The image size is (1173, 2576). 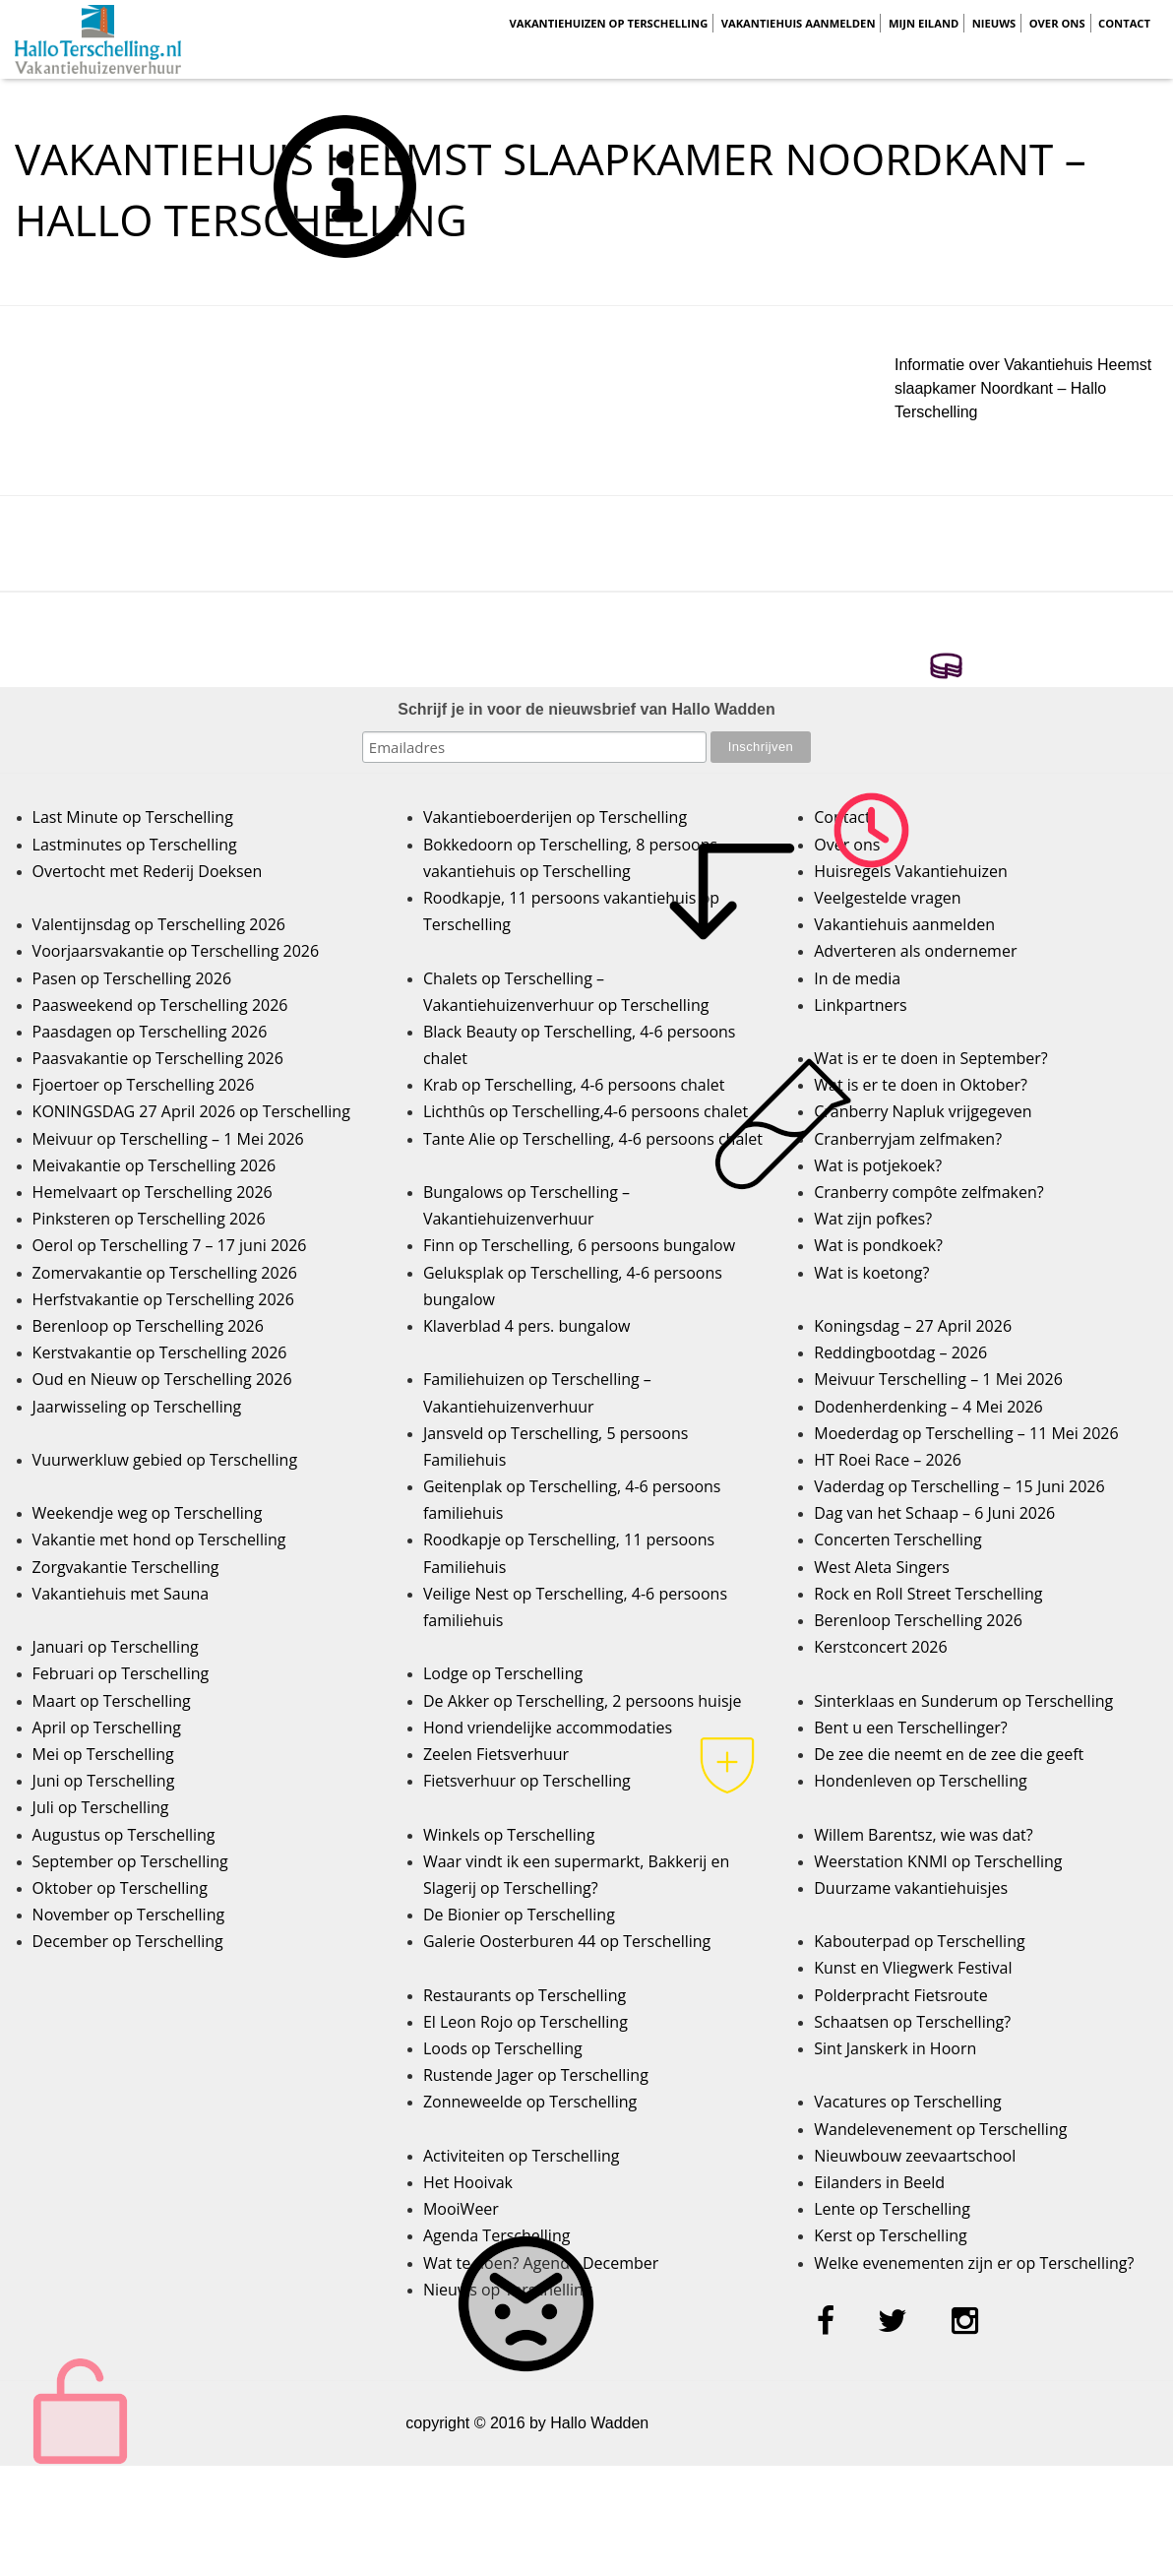 I want to click on react with anger to a post or message, so click(x=525, y=2303).